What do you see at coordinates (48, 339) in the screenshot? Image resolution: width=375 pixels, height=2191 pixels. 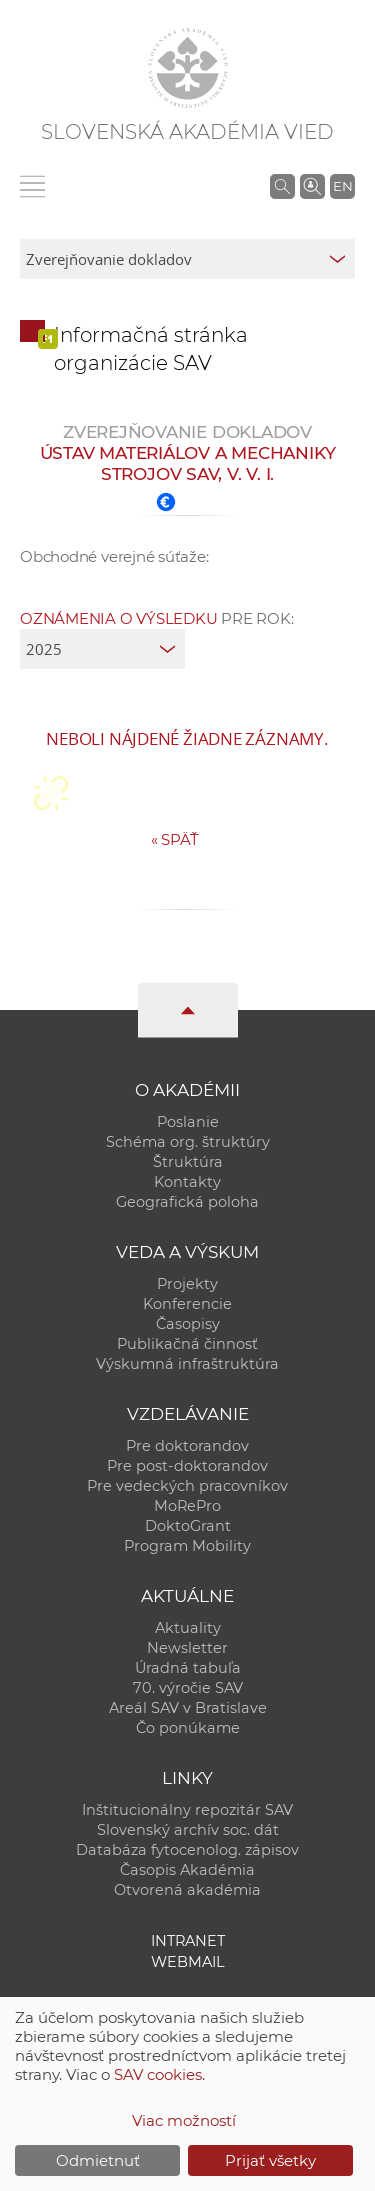 I see `access F1 help or documentation` at bounding box center [48, 339].